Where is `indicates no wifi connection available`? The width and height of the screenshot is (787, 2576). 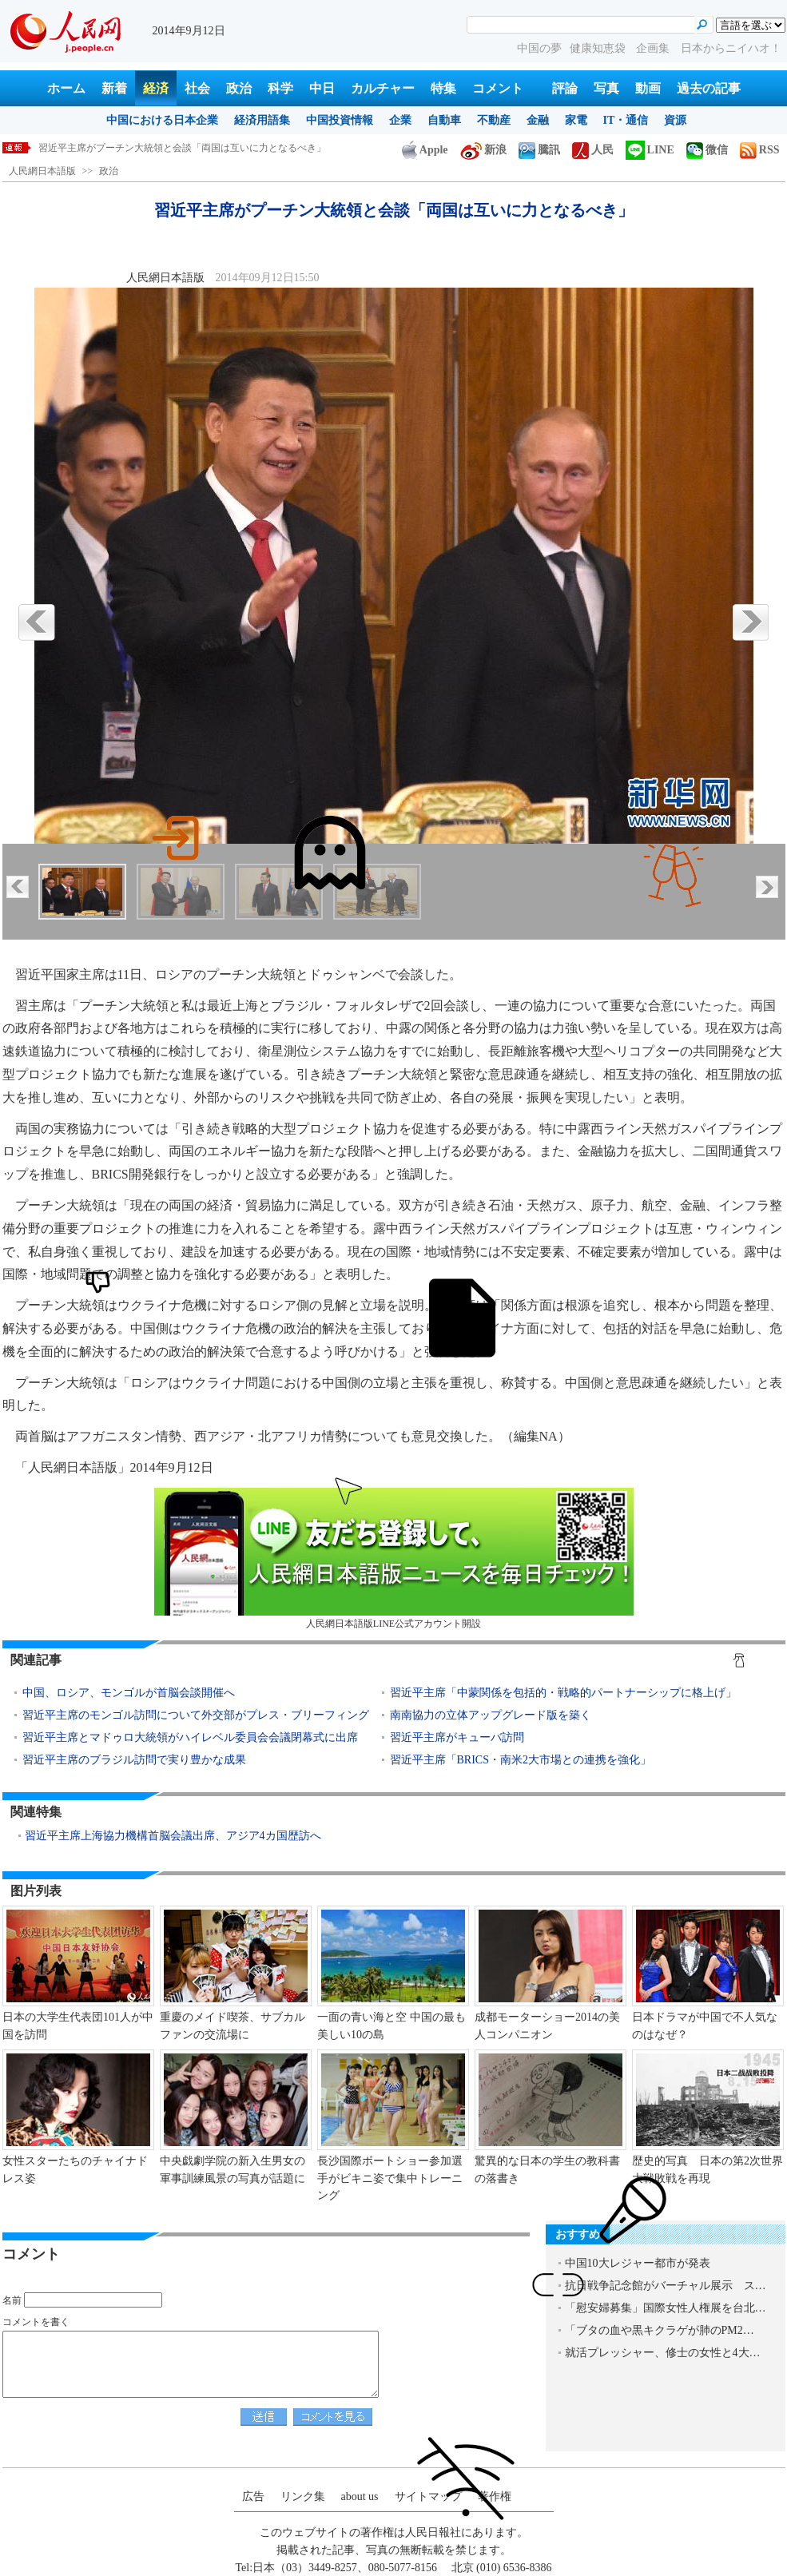
indicates no wifi connection available is located at coordinates (466, 2479).